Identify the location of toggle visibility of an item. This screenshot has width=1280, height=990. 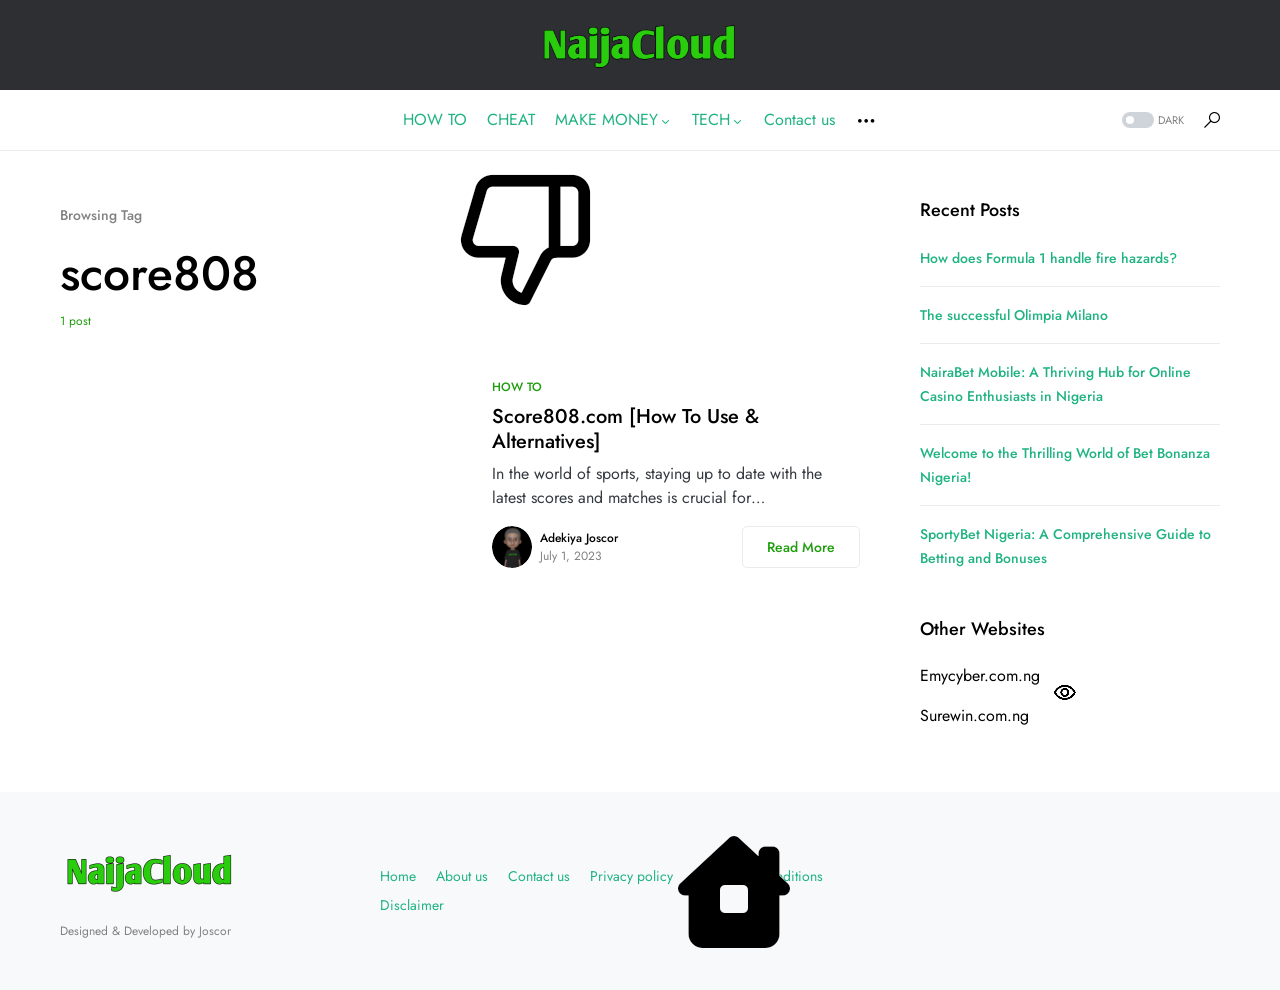
(1065, 693).